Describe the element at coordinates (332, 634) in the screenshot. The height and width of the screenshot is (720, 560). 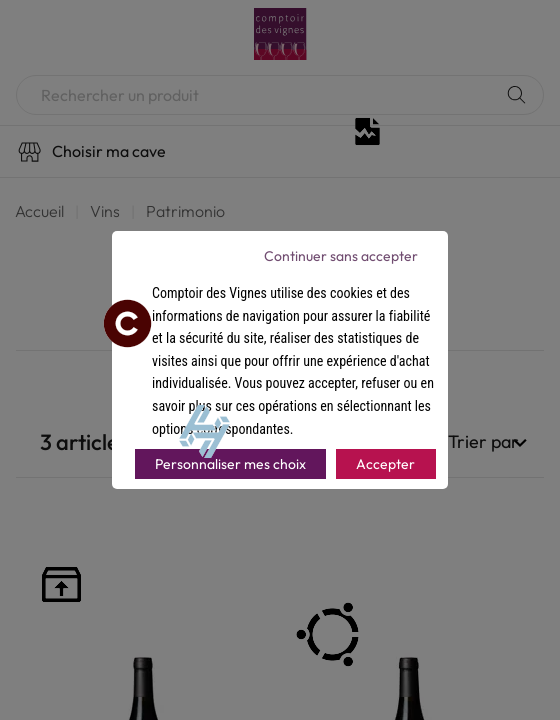
I see `ubuntu operating system logo` at that location.